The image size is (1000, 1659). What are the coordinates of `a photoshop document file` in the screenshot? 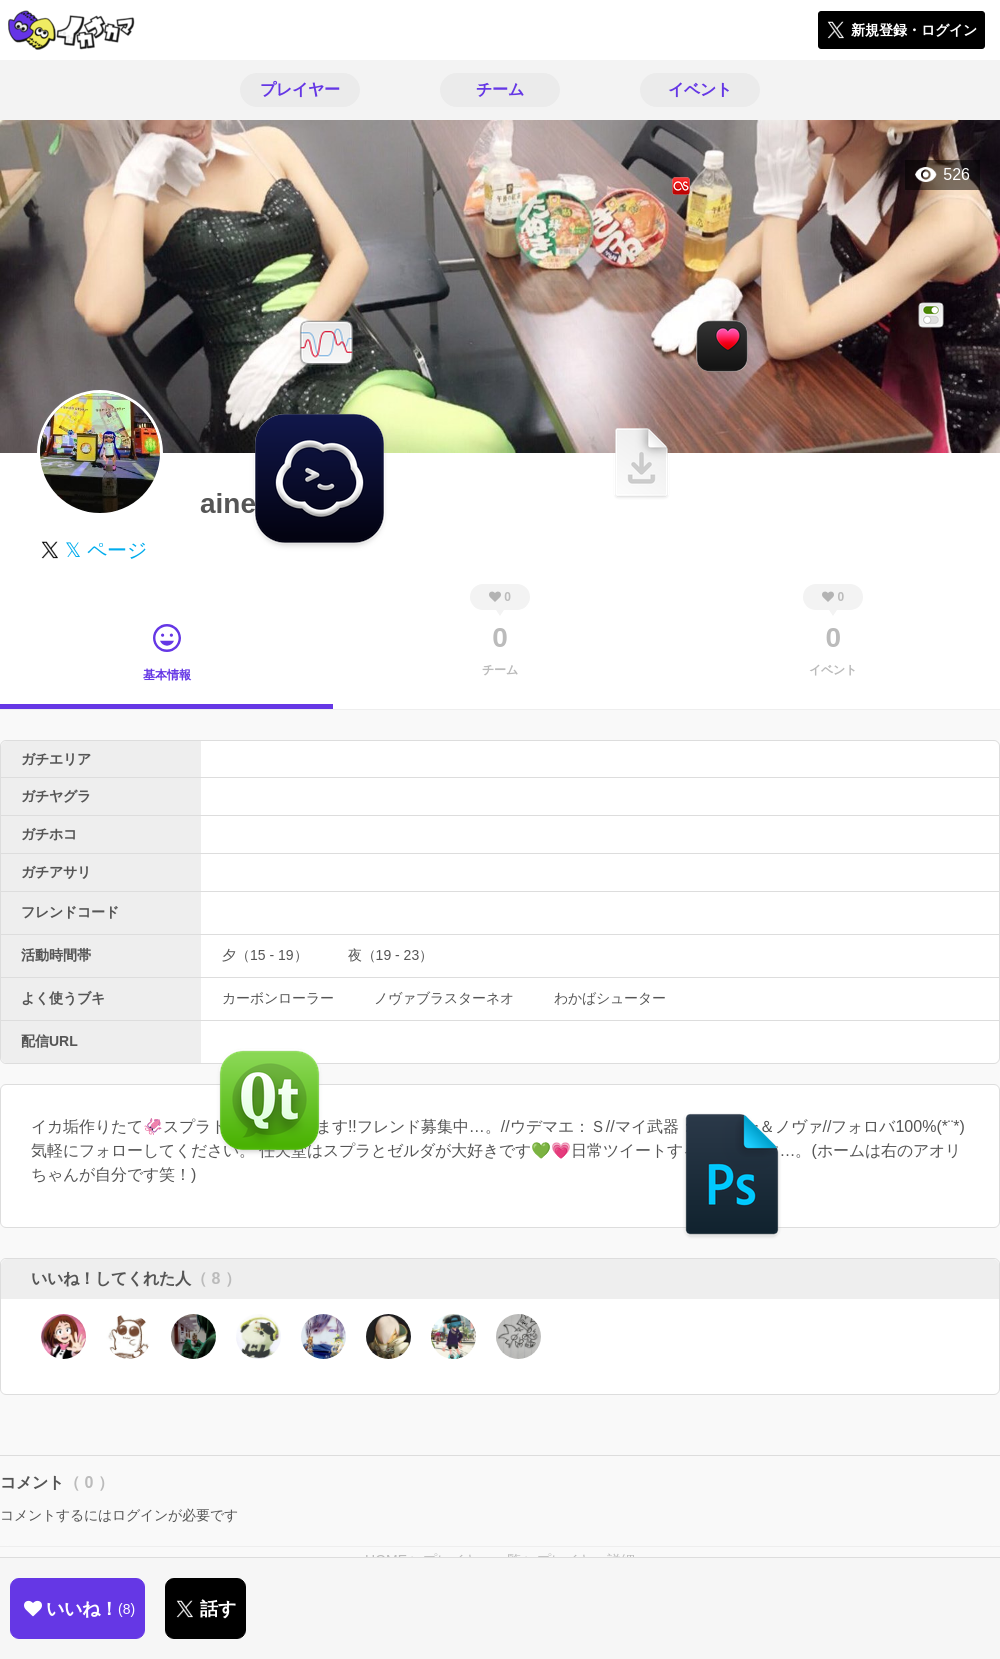 It's located at (732, 1174).